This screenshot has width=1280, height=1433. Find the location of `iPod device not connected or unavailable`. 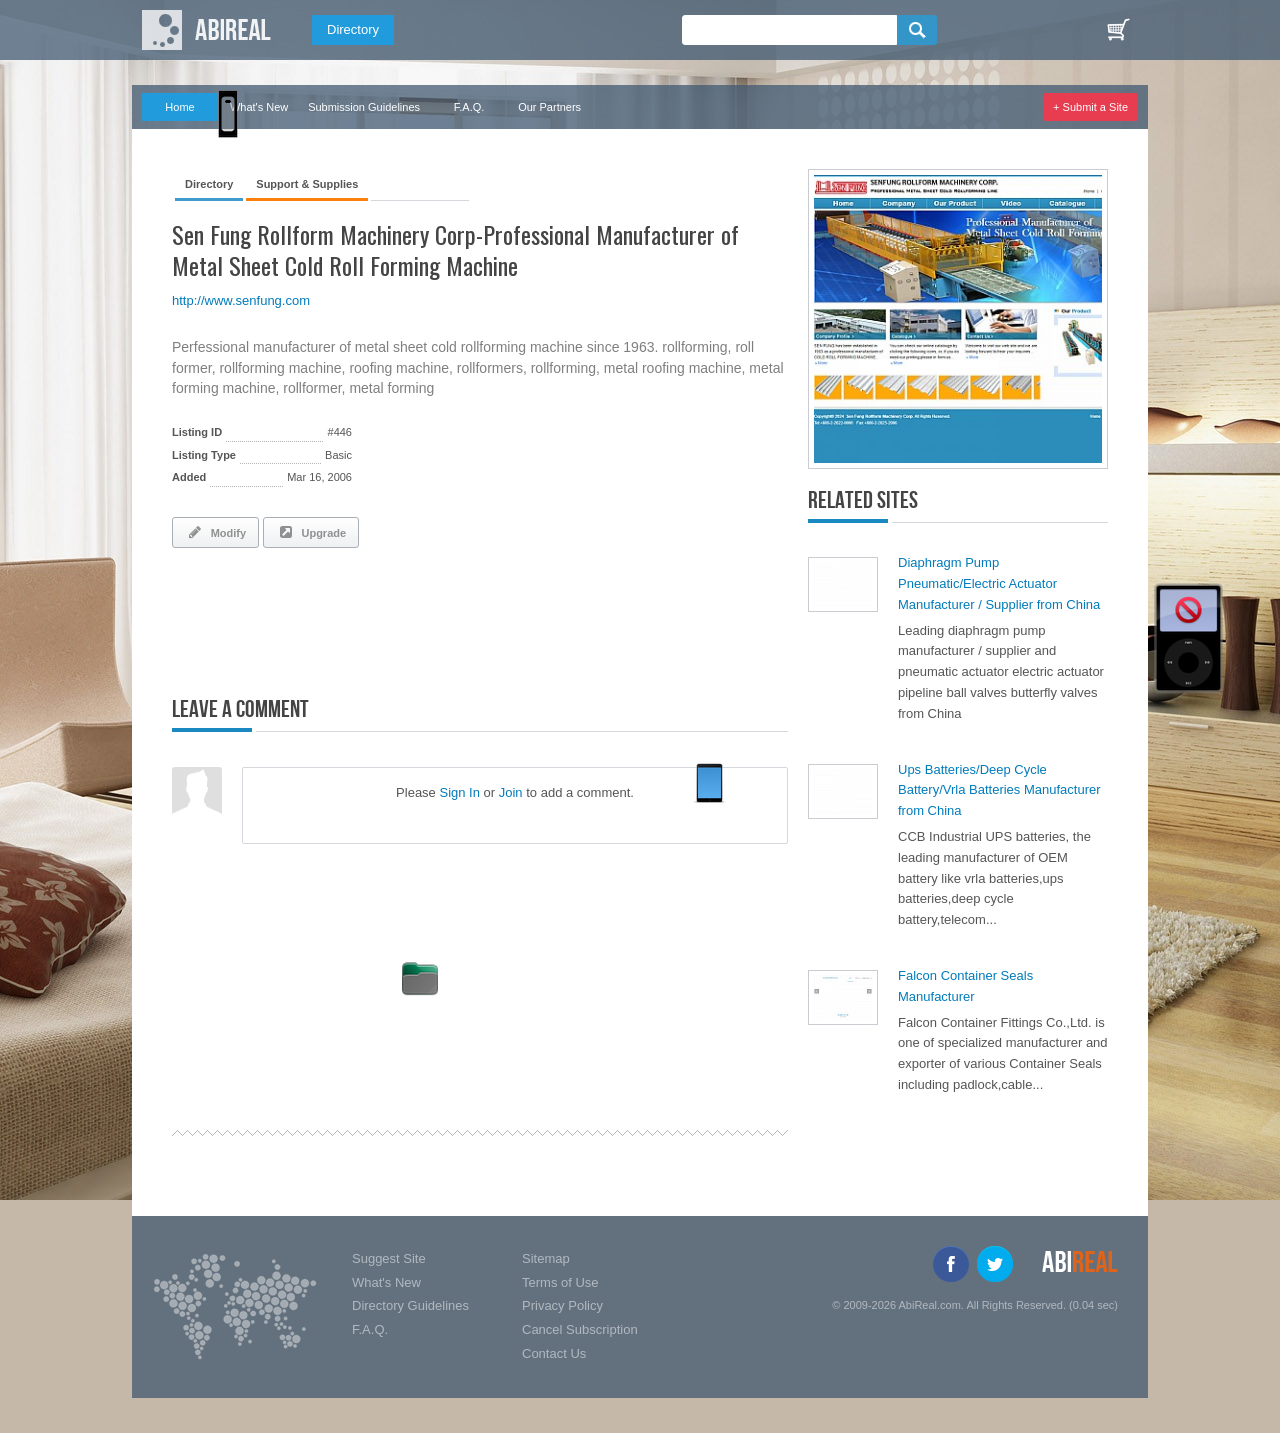

iPod device not connected or unavailable is located at coordinates (1188, 638).